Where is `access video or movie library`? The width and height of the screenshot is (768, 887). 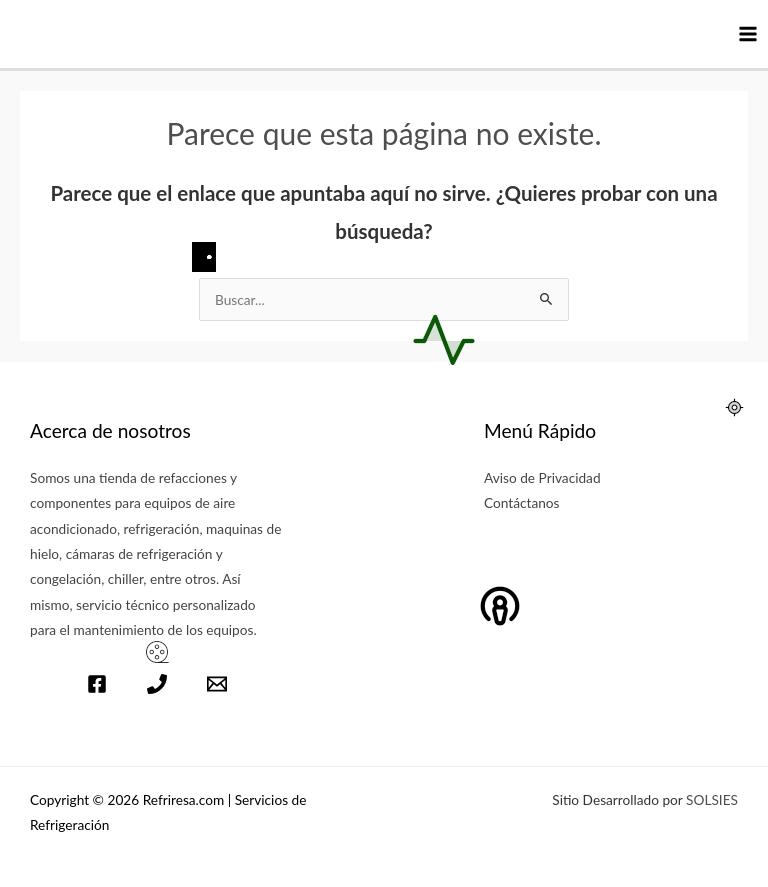
access video or movie library is located at coordinates (157, 652).